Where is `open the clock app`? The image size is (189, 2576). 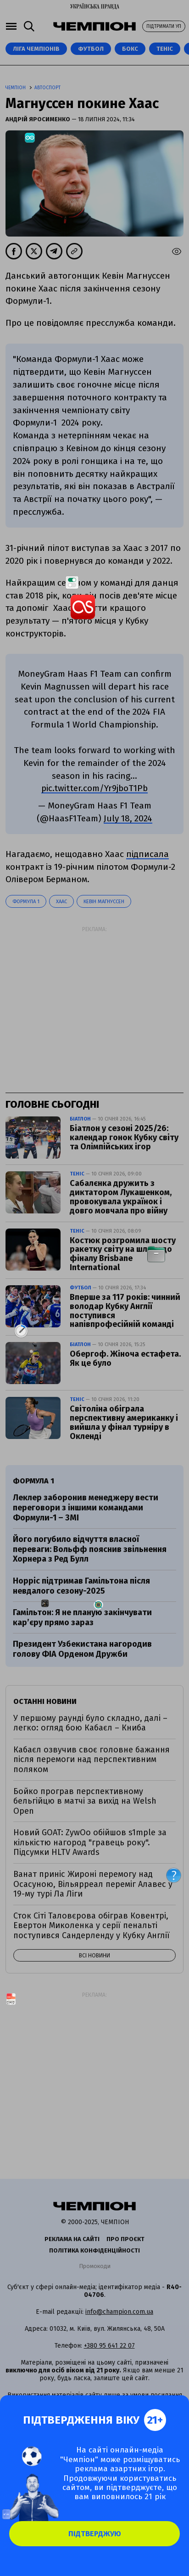
open the clock app is located at coordinates (45, 1603).